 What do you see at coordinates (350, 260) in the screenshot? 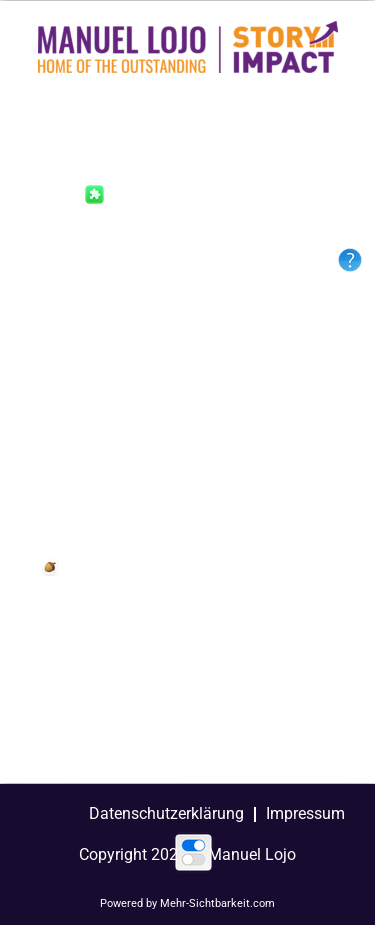
I see `open the help center or documentation` at bounding box center [350, 260].